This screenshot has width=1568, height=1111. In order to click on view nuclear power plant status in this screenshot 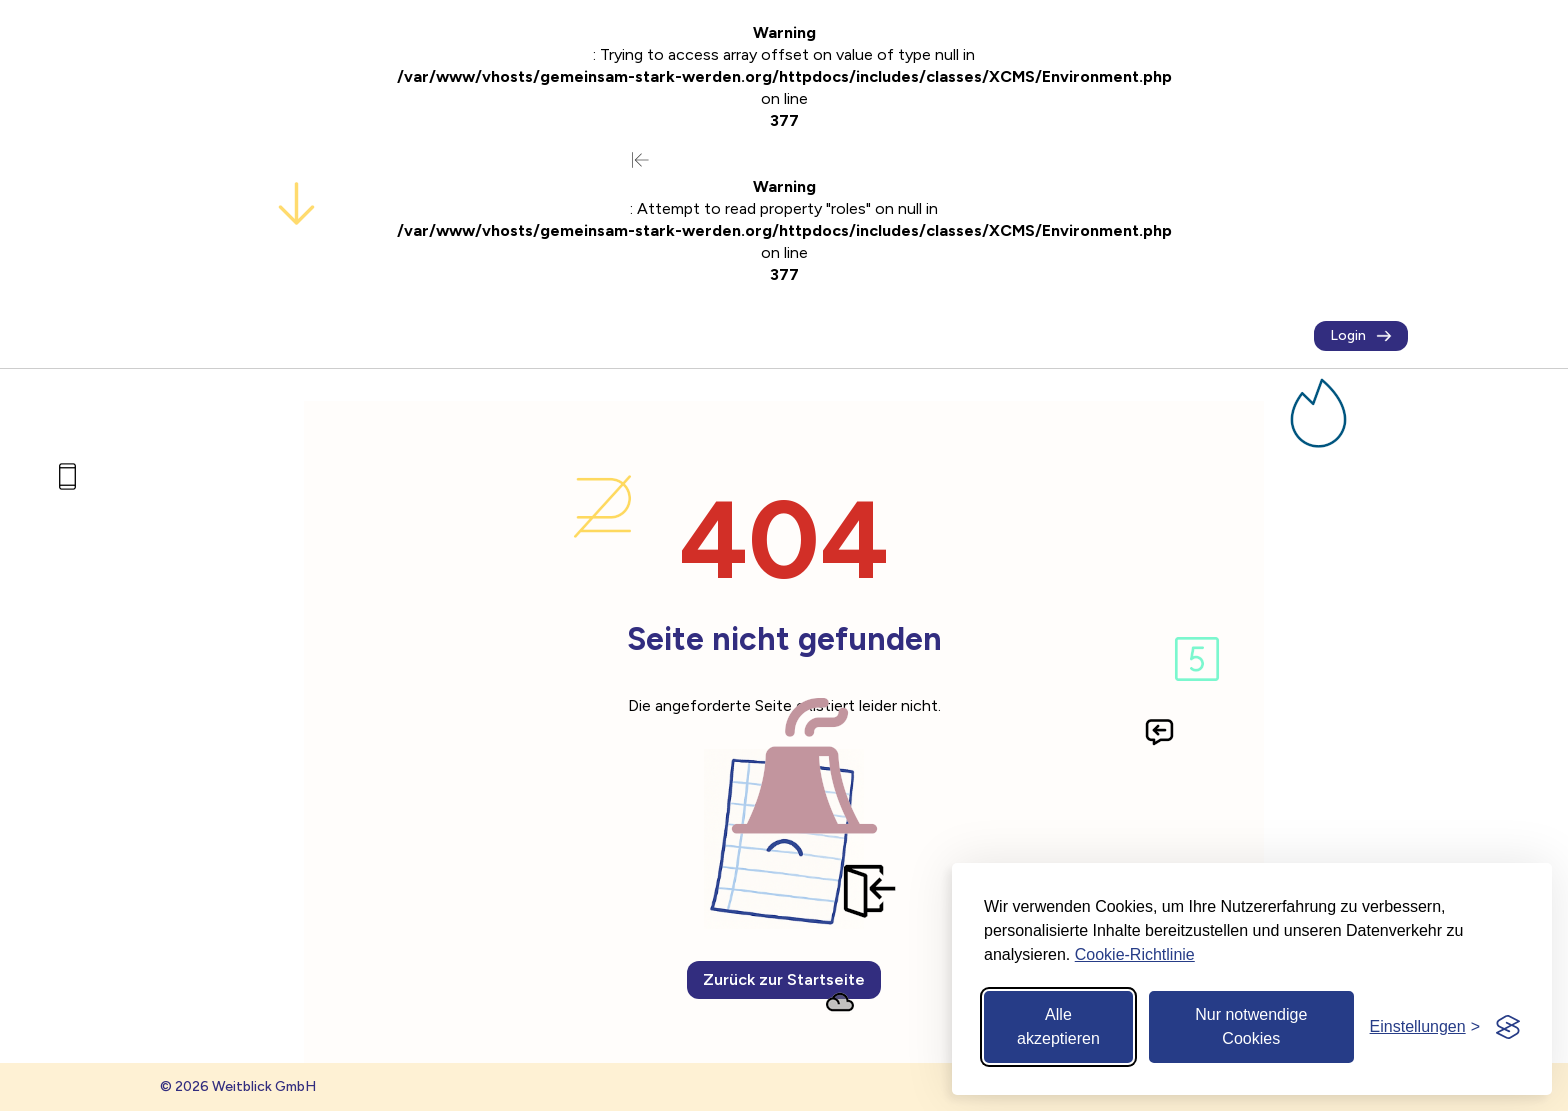, I will do `click(804, 775)`.